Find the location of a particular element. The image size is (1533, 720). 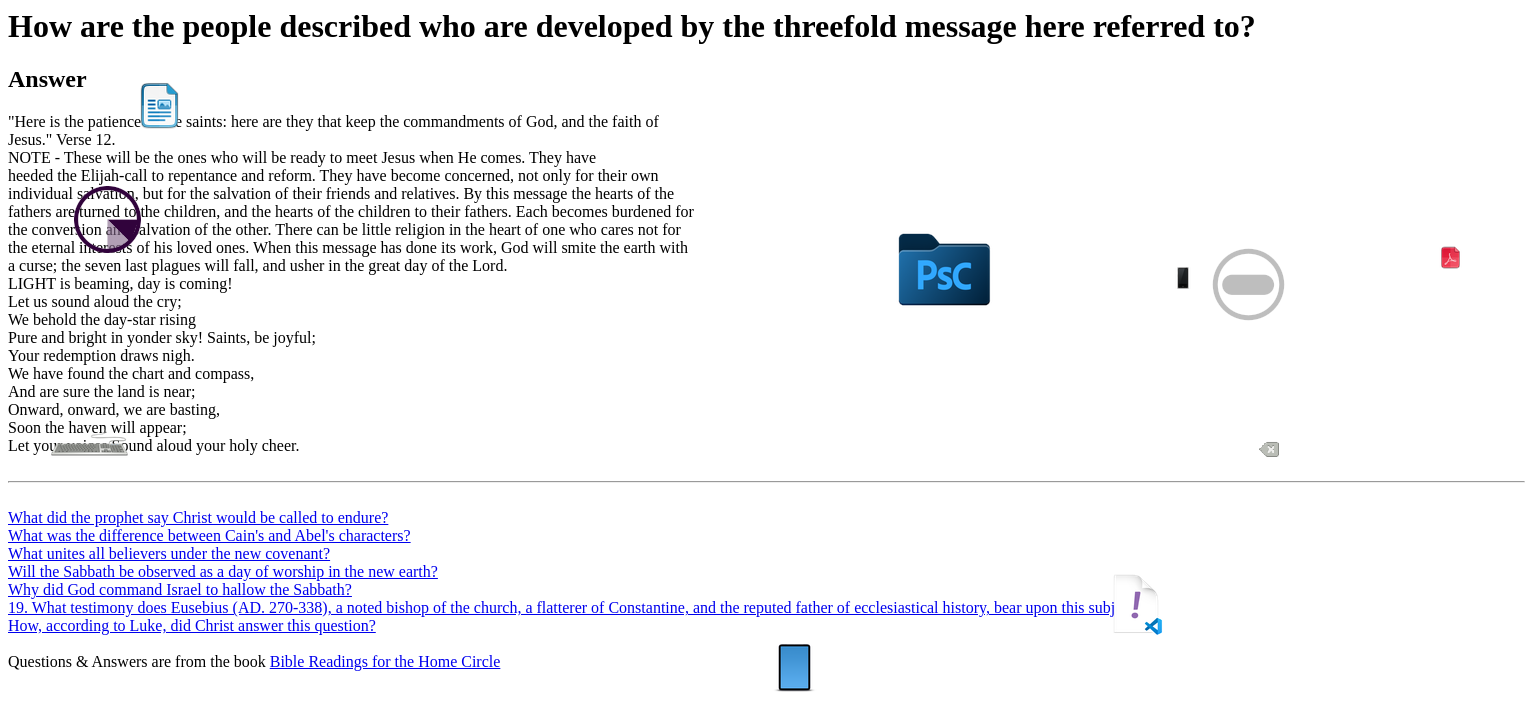

iPad Mini device icon is located at coordinates (794, 662).